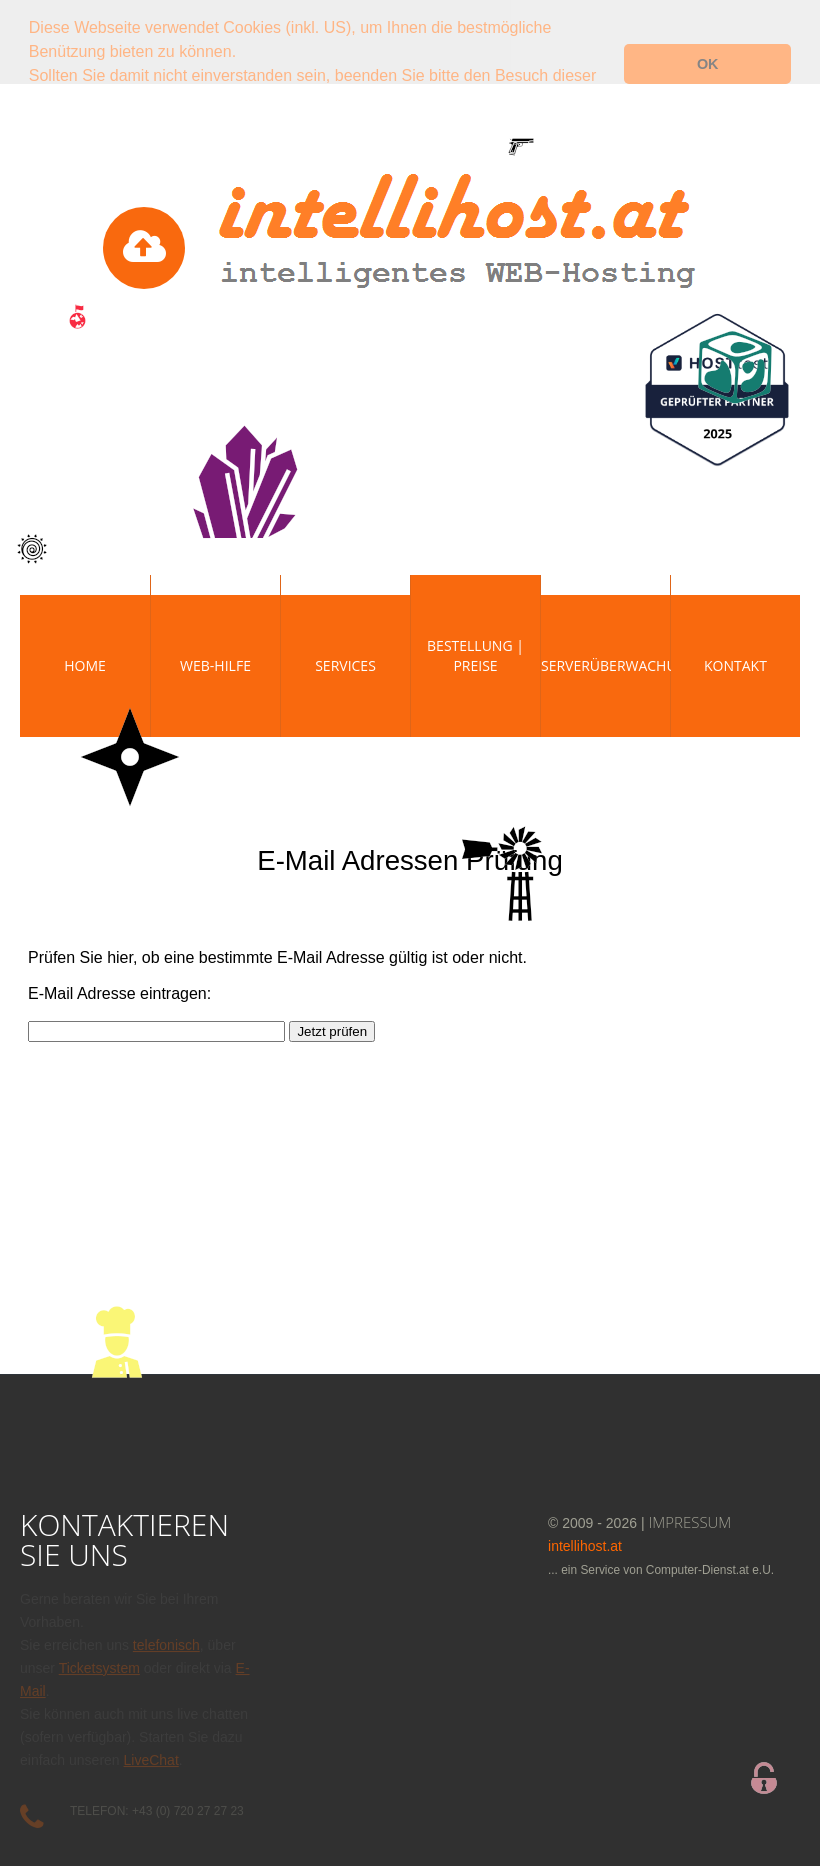 This screenshot has width=820, height=1866. What do you see at coordinates (735, 367) in the screenshot?
I see `indicates a frozen or cooling effect in gameplay` at bounding box center [735, 367].